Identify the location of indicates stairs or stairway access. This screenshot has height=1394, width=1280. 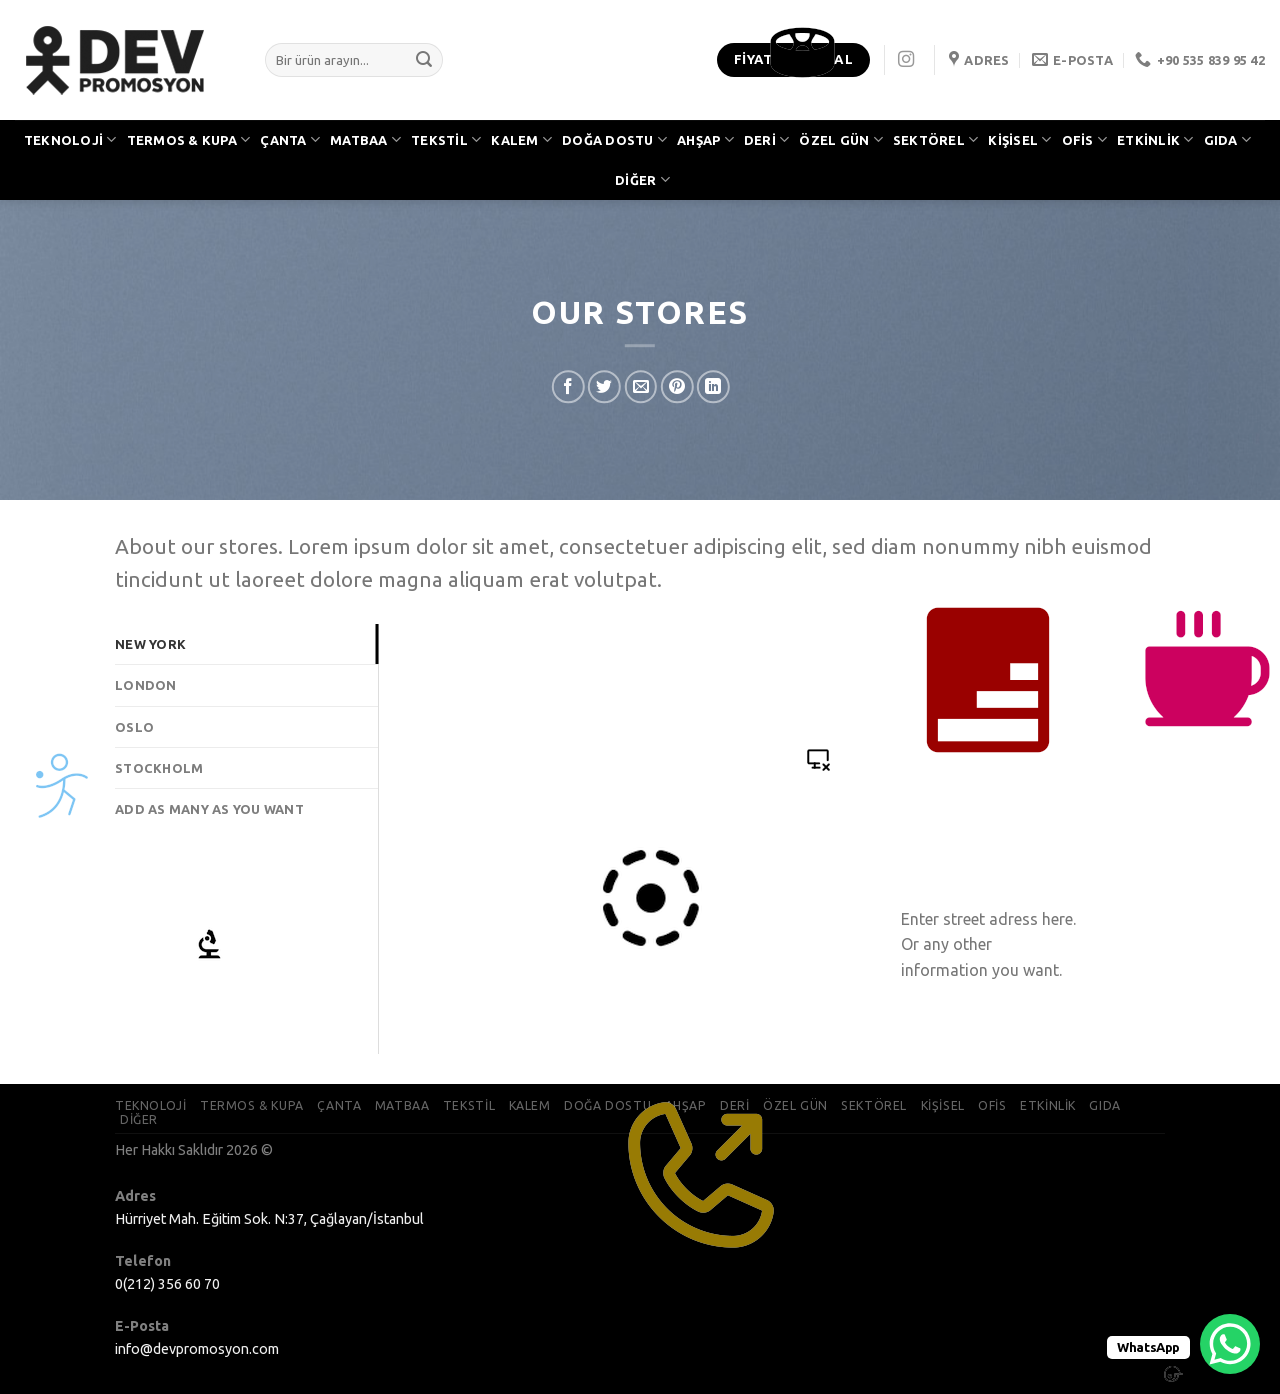
(988, 680).